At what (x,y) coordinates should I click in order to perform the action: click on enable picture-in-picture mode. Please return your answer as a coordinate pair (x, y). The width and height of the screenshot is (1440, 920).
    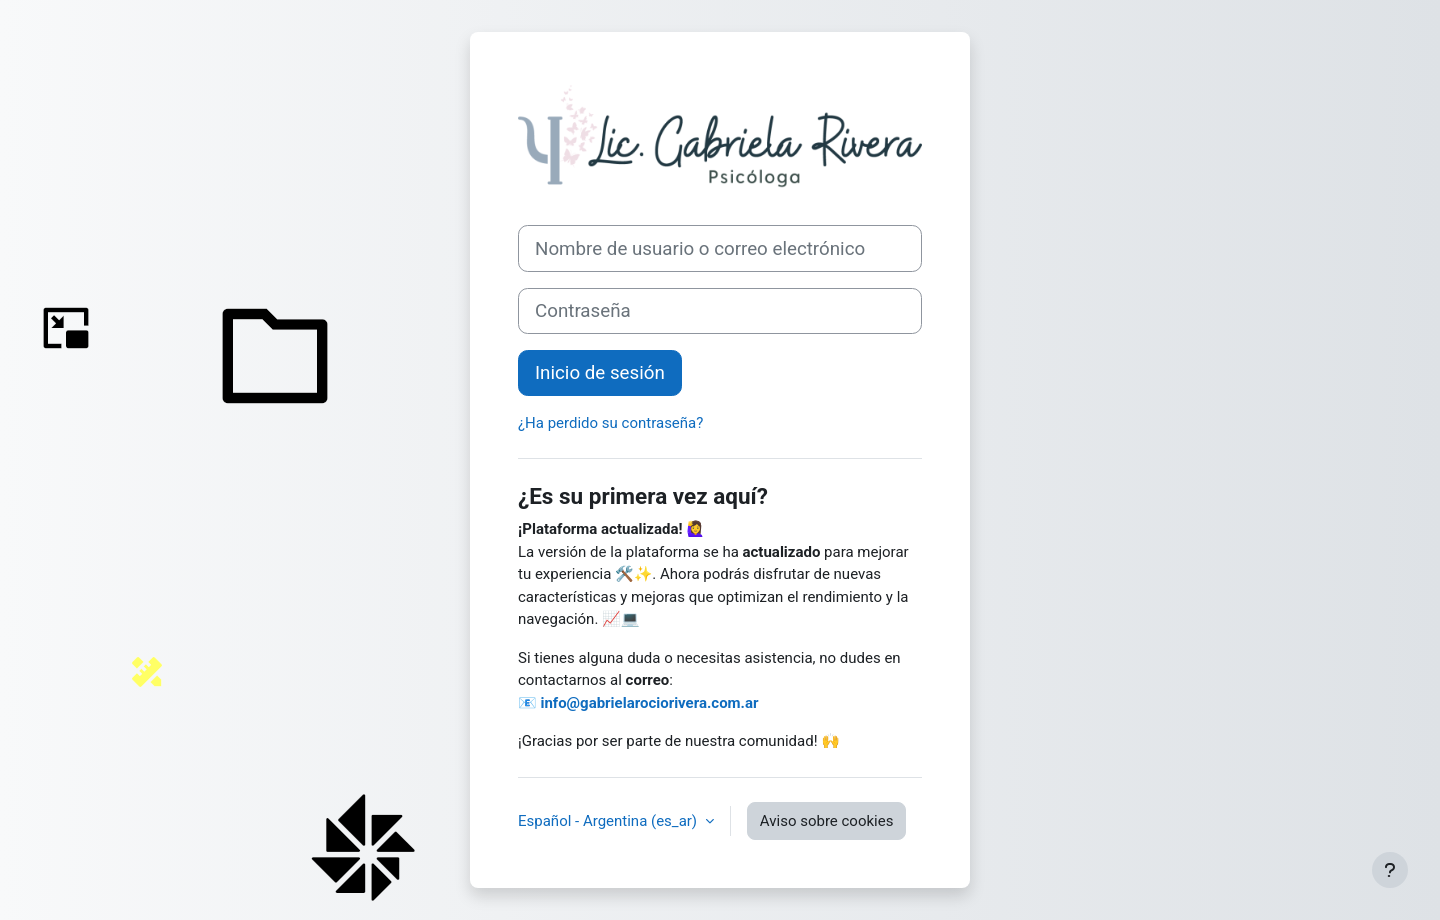
    Looking at the image, I should click on (66, 328).